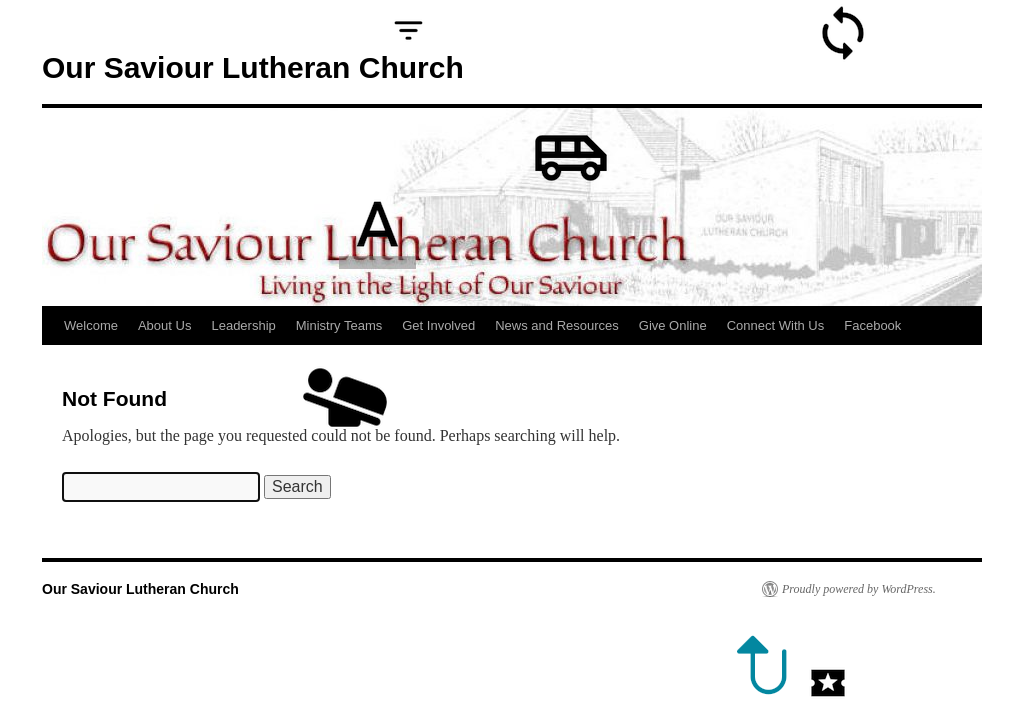 The width and height of the screenshot is (1024, 720). I want to click on change text color, so click(377, 230).